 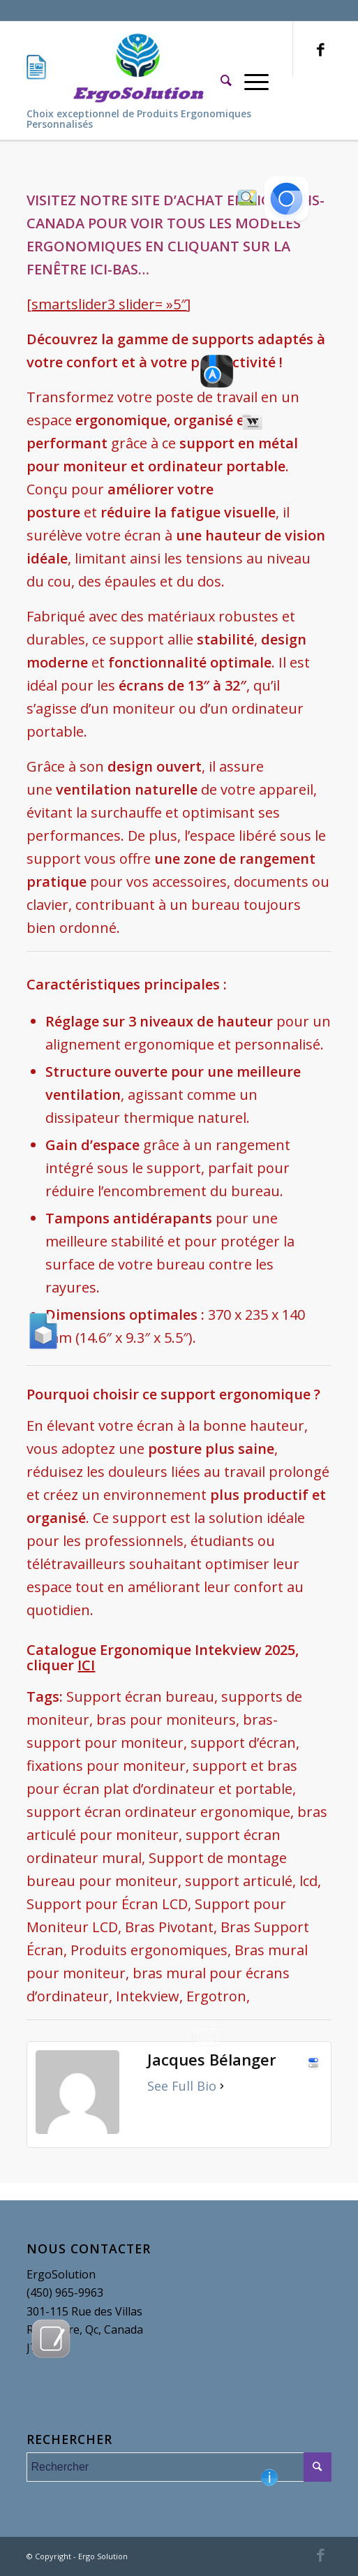 What do you see at coordinates (247, 198) in the screenshot?
I see `open image viewer application` at bounding box center [247, 198].